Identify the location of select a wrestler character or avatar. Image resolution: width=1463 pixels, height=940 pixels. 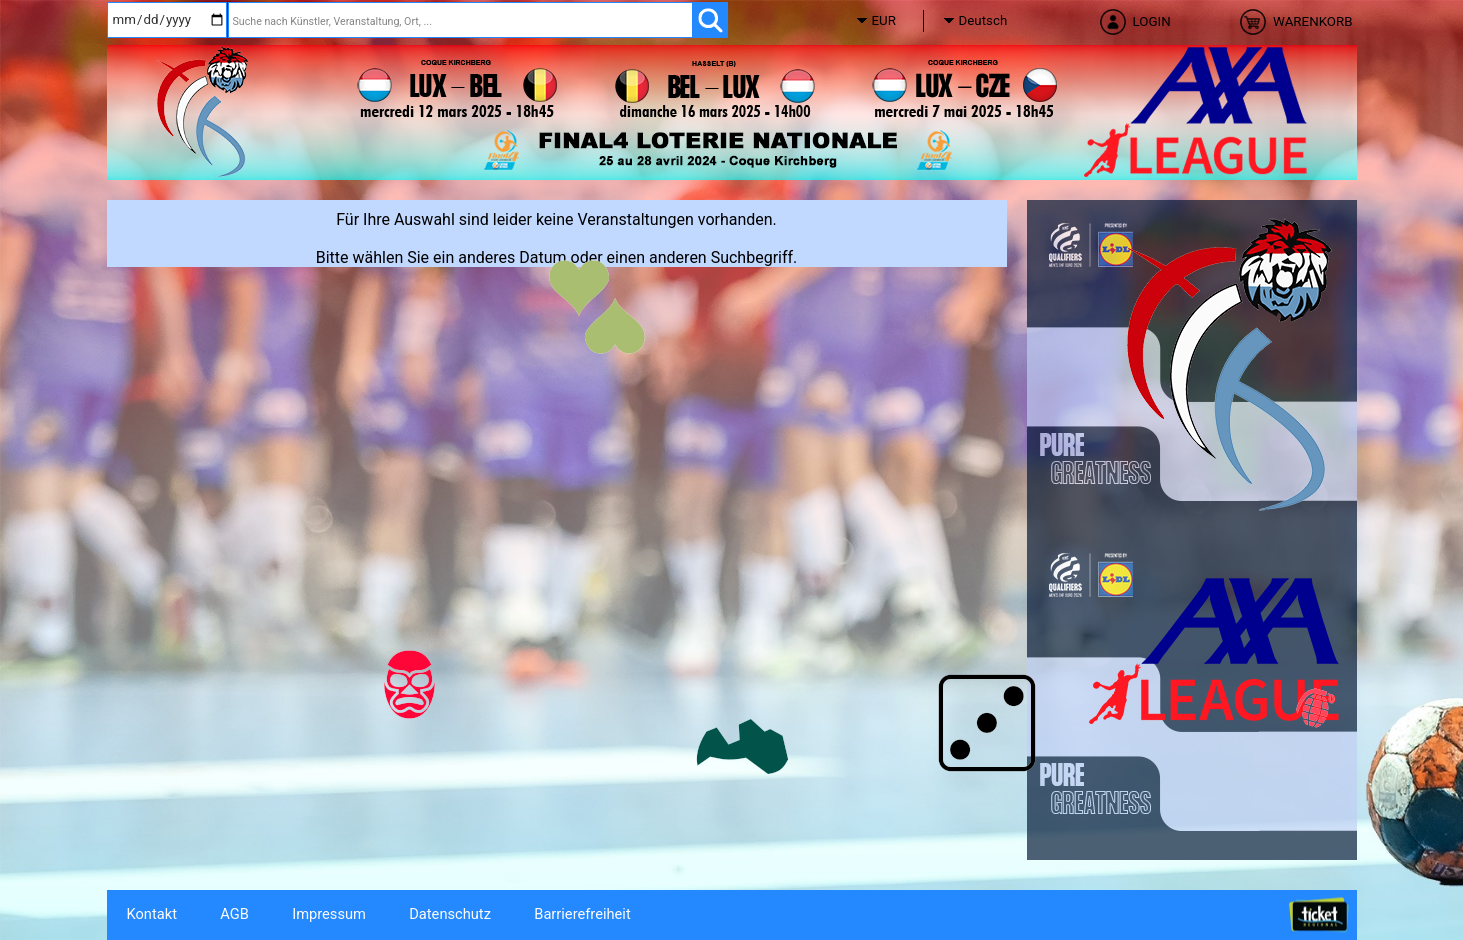
(409, 684).